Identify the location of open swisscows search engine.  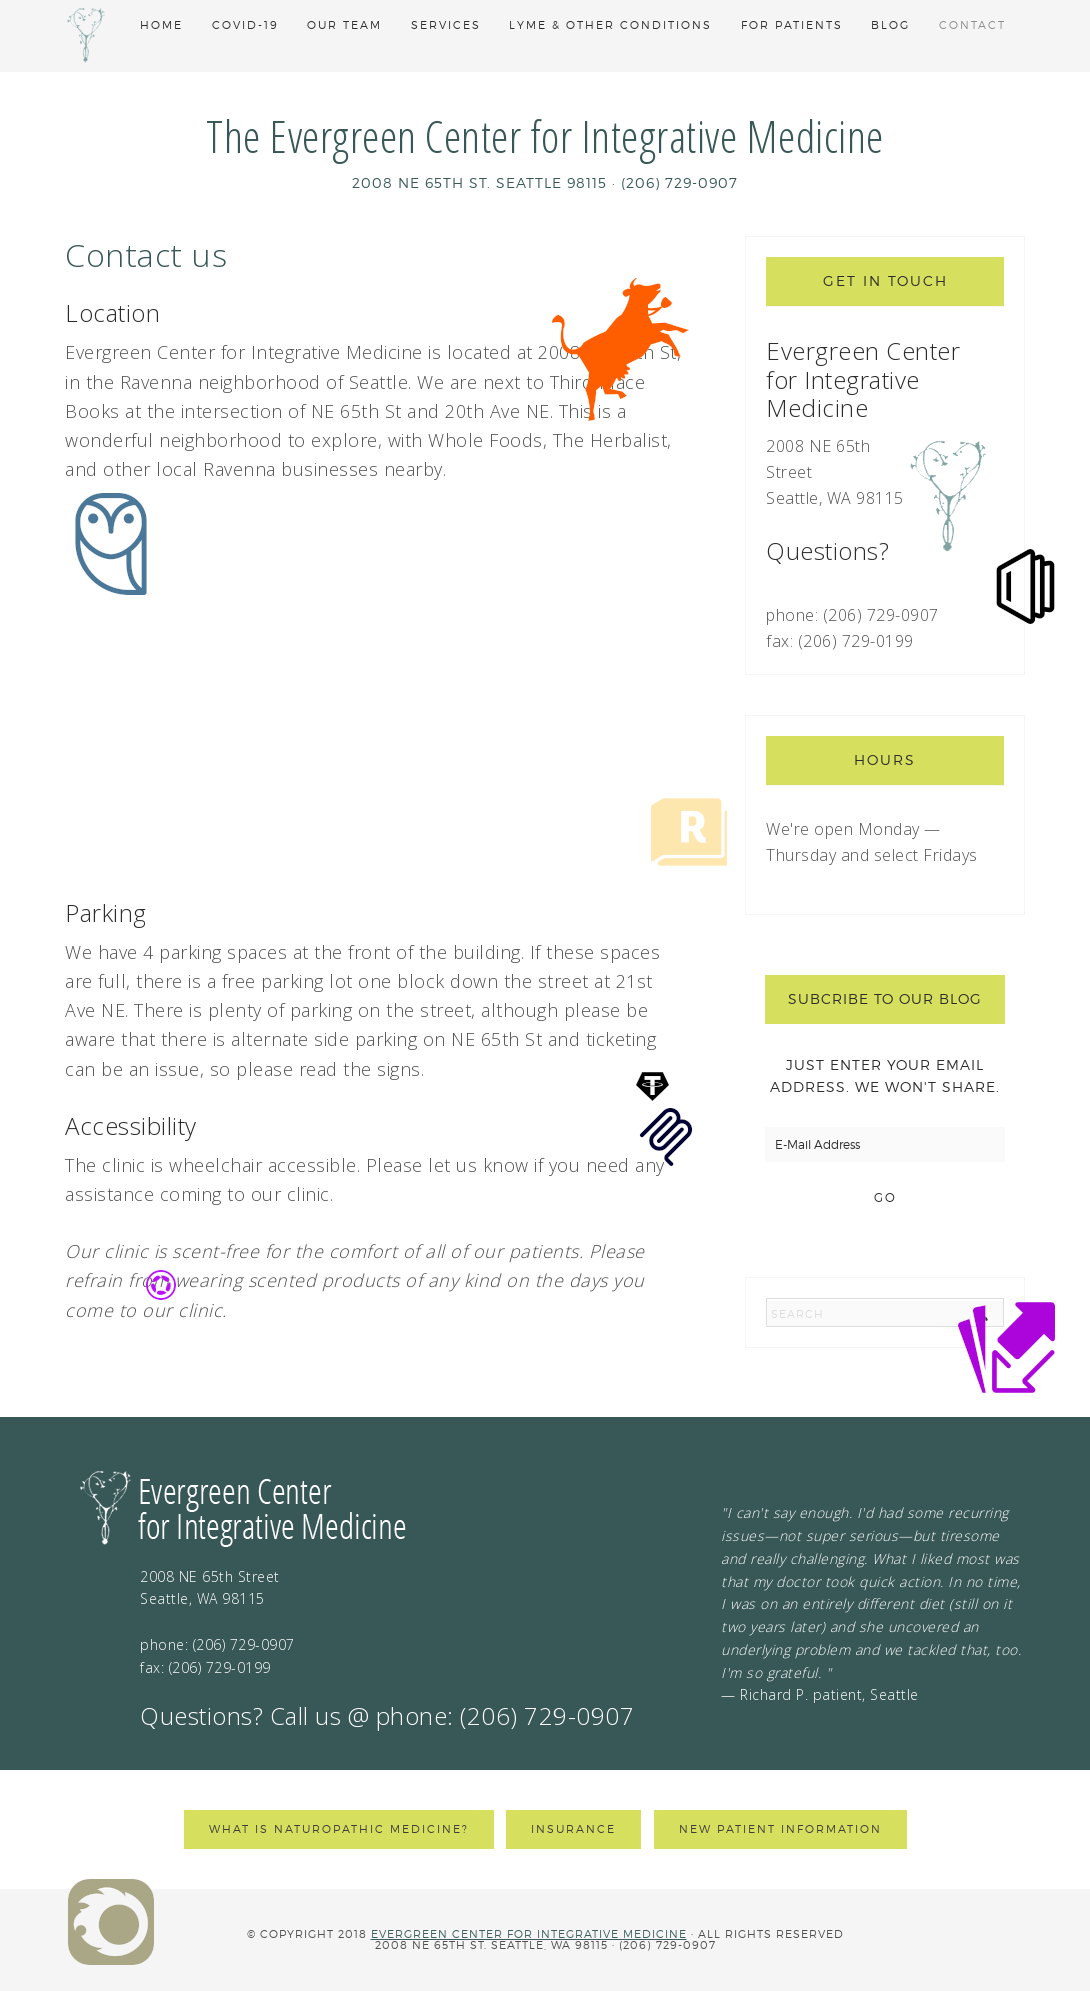
(620, 349).